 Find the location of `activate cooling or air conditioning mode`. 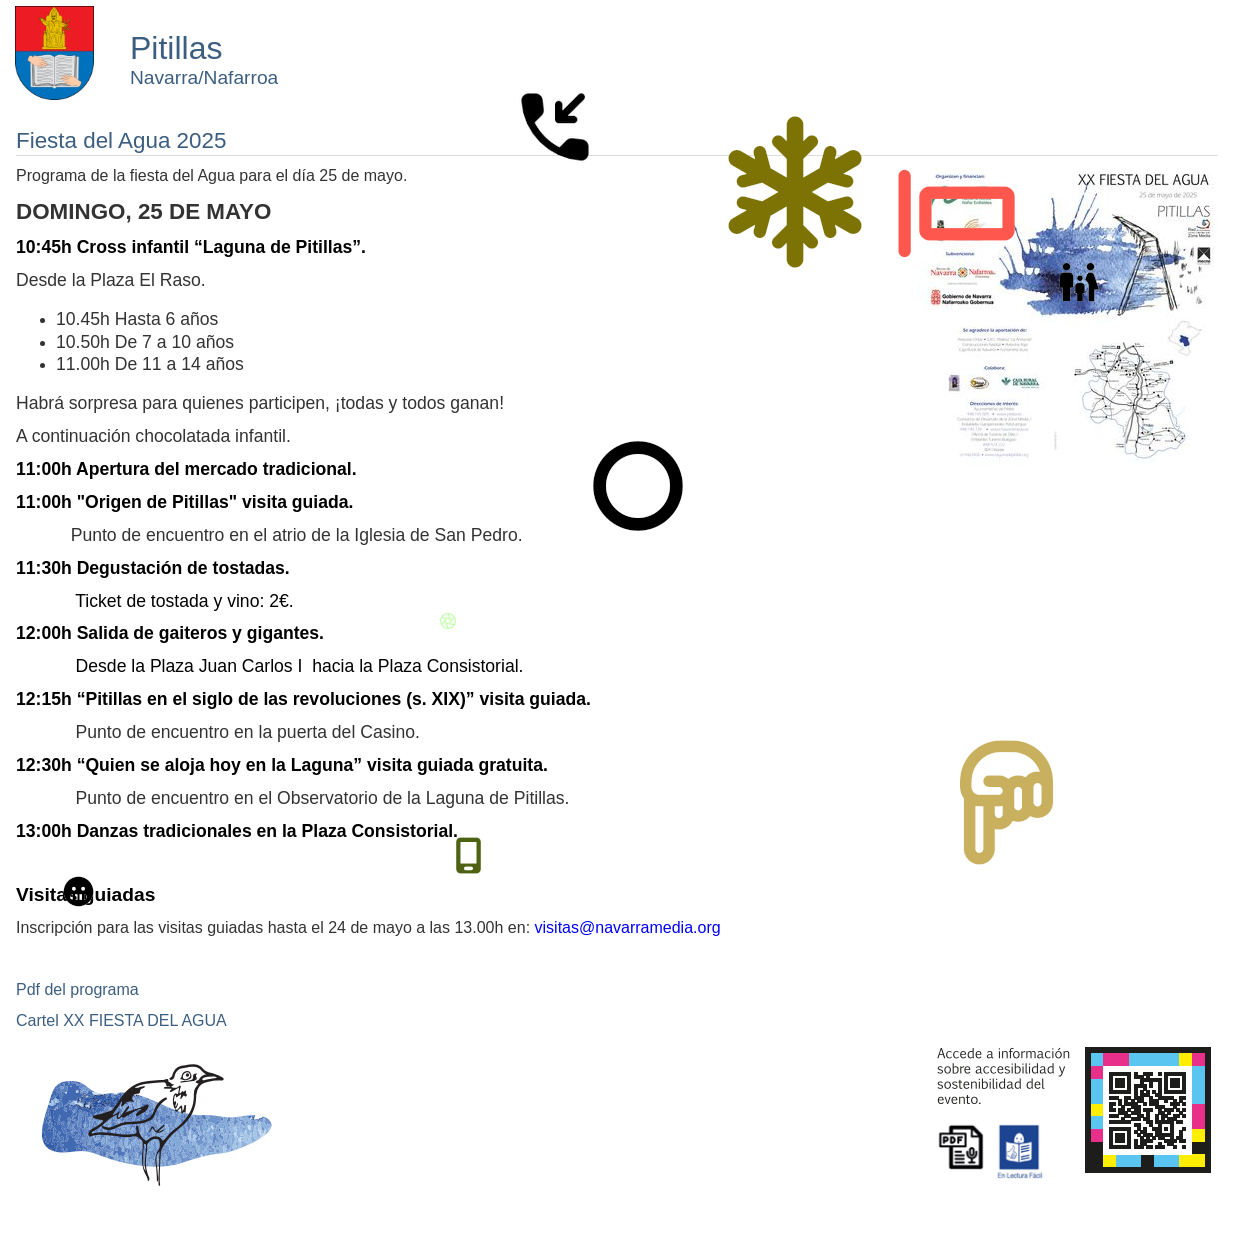

activate cooling or air conditioning mode is located at coordinates (795, 192).